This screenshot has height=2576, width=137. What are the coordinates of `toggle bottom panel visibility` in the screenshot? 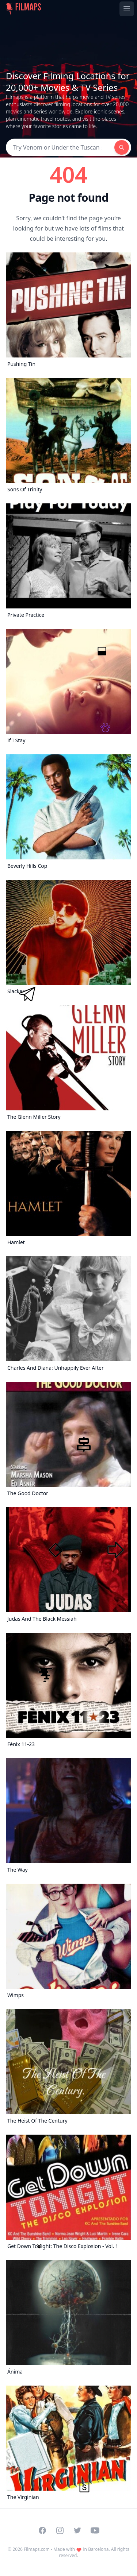 It's located at (102, 651).